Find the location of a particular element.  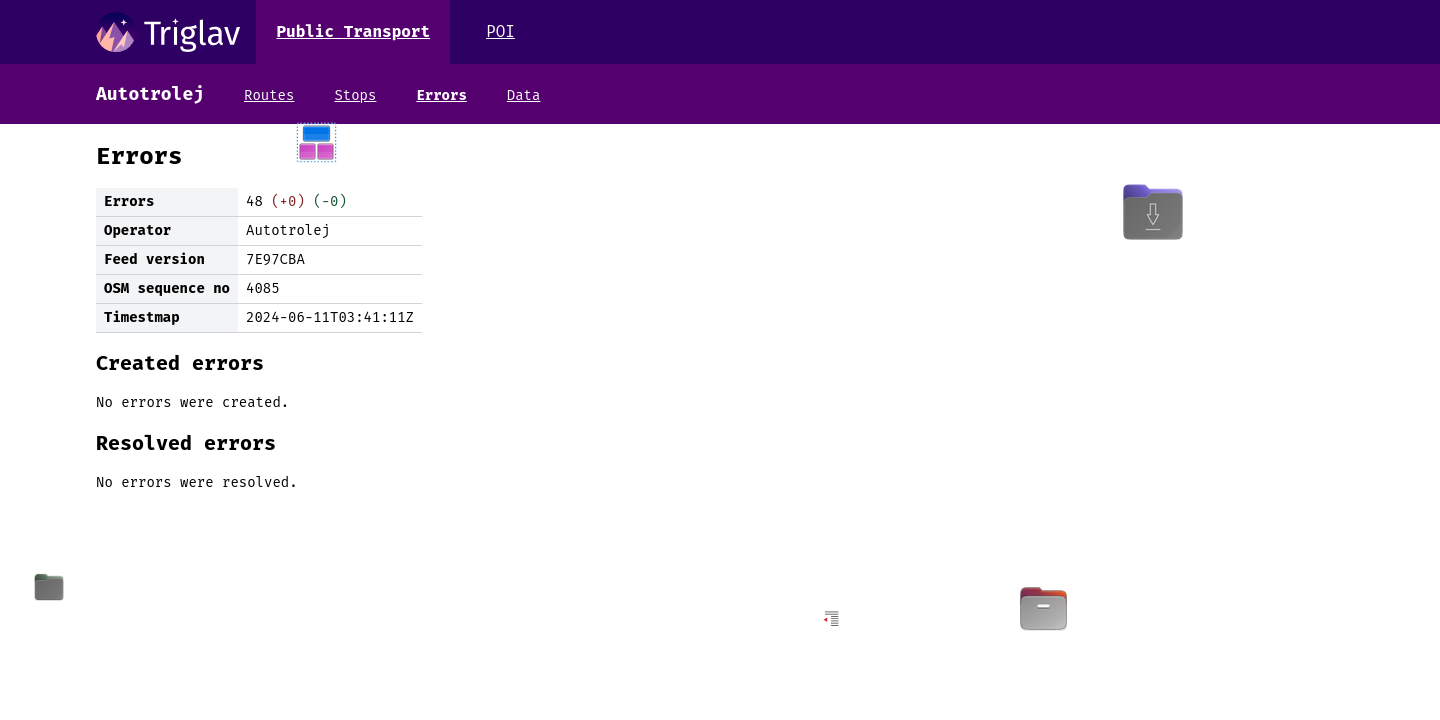

open the files application is located at coordinates (1043, 608).